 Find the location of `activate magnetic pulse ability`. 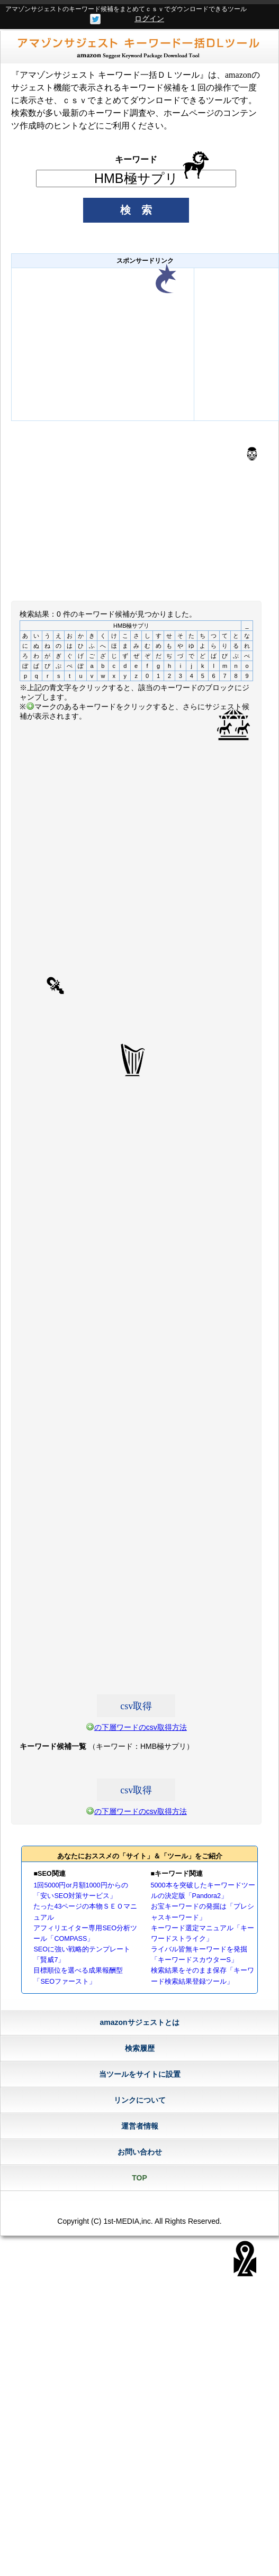

activate magnetic pulse ability is located at coordinates (55, 985).